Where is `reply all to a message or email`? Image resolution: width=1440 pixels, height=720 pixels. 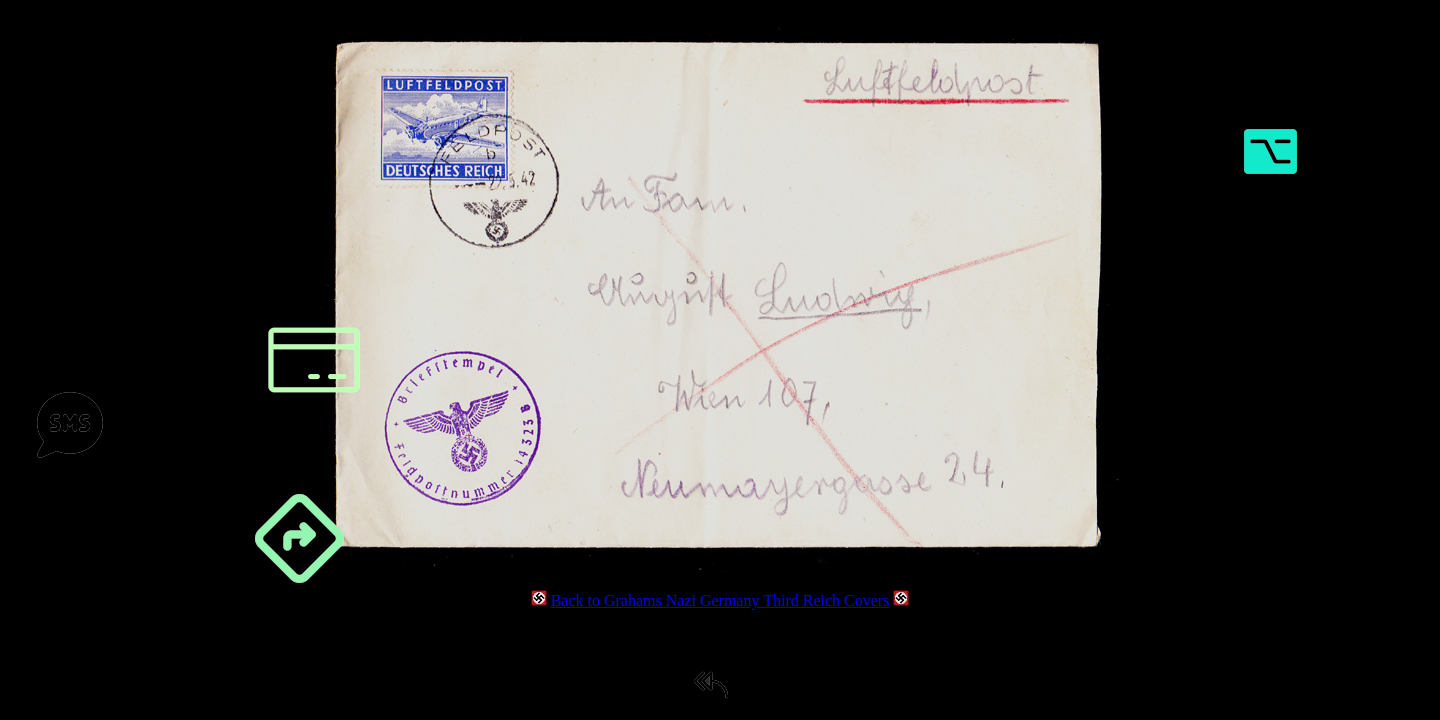 reply all to a message or email is located at coordinates (711, 685).